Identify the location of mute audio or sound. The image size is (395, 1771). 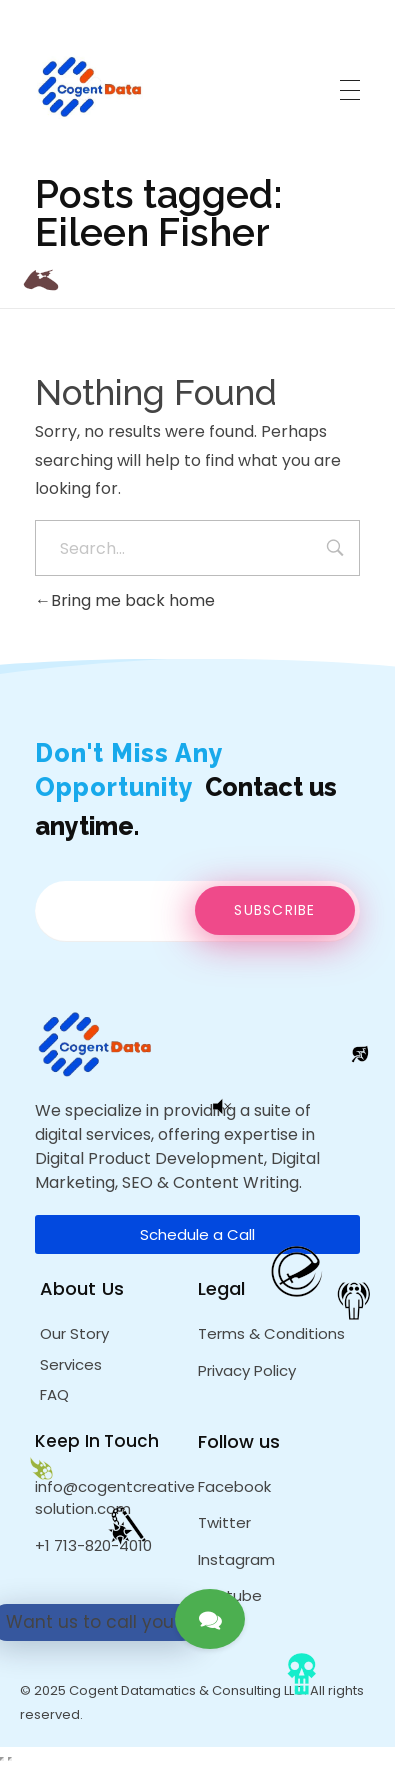
(221, 1106).